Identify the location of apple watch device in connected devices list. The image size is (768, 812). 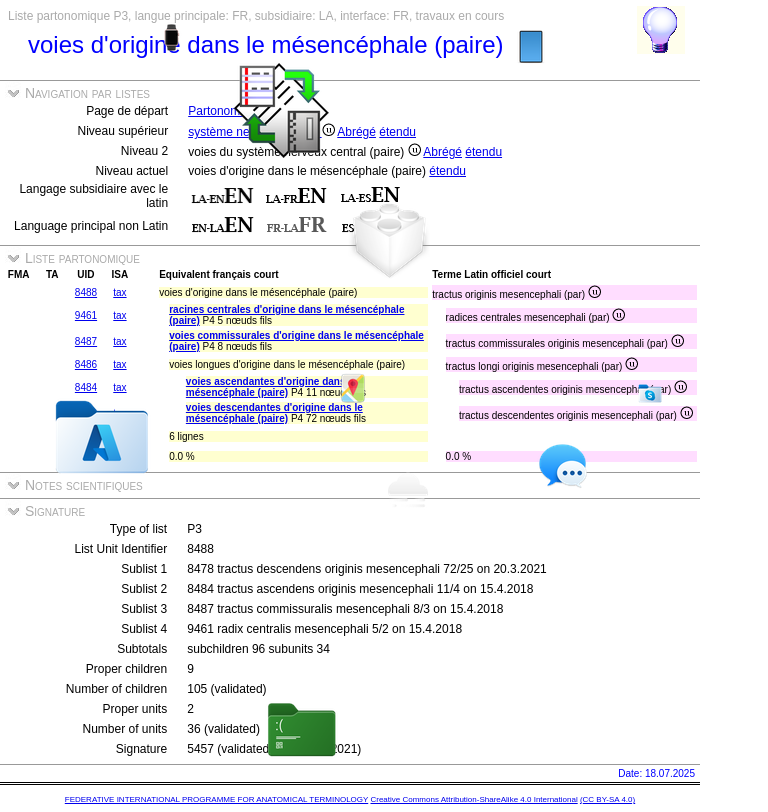
(171, 37).